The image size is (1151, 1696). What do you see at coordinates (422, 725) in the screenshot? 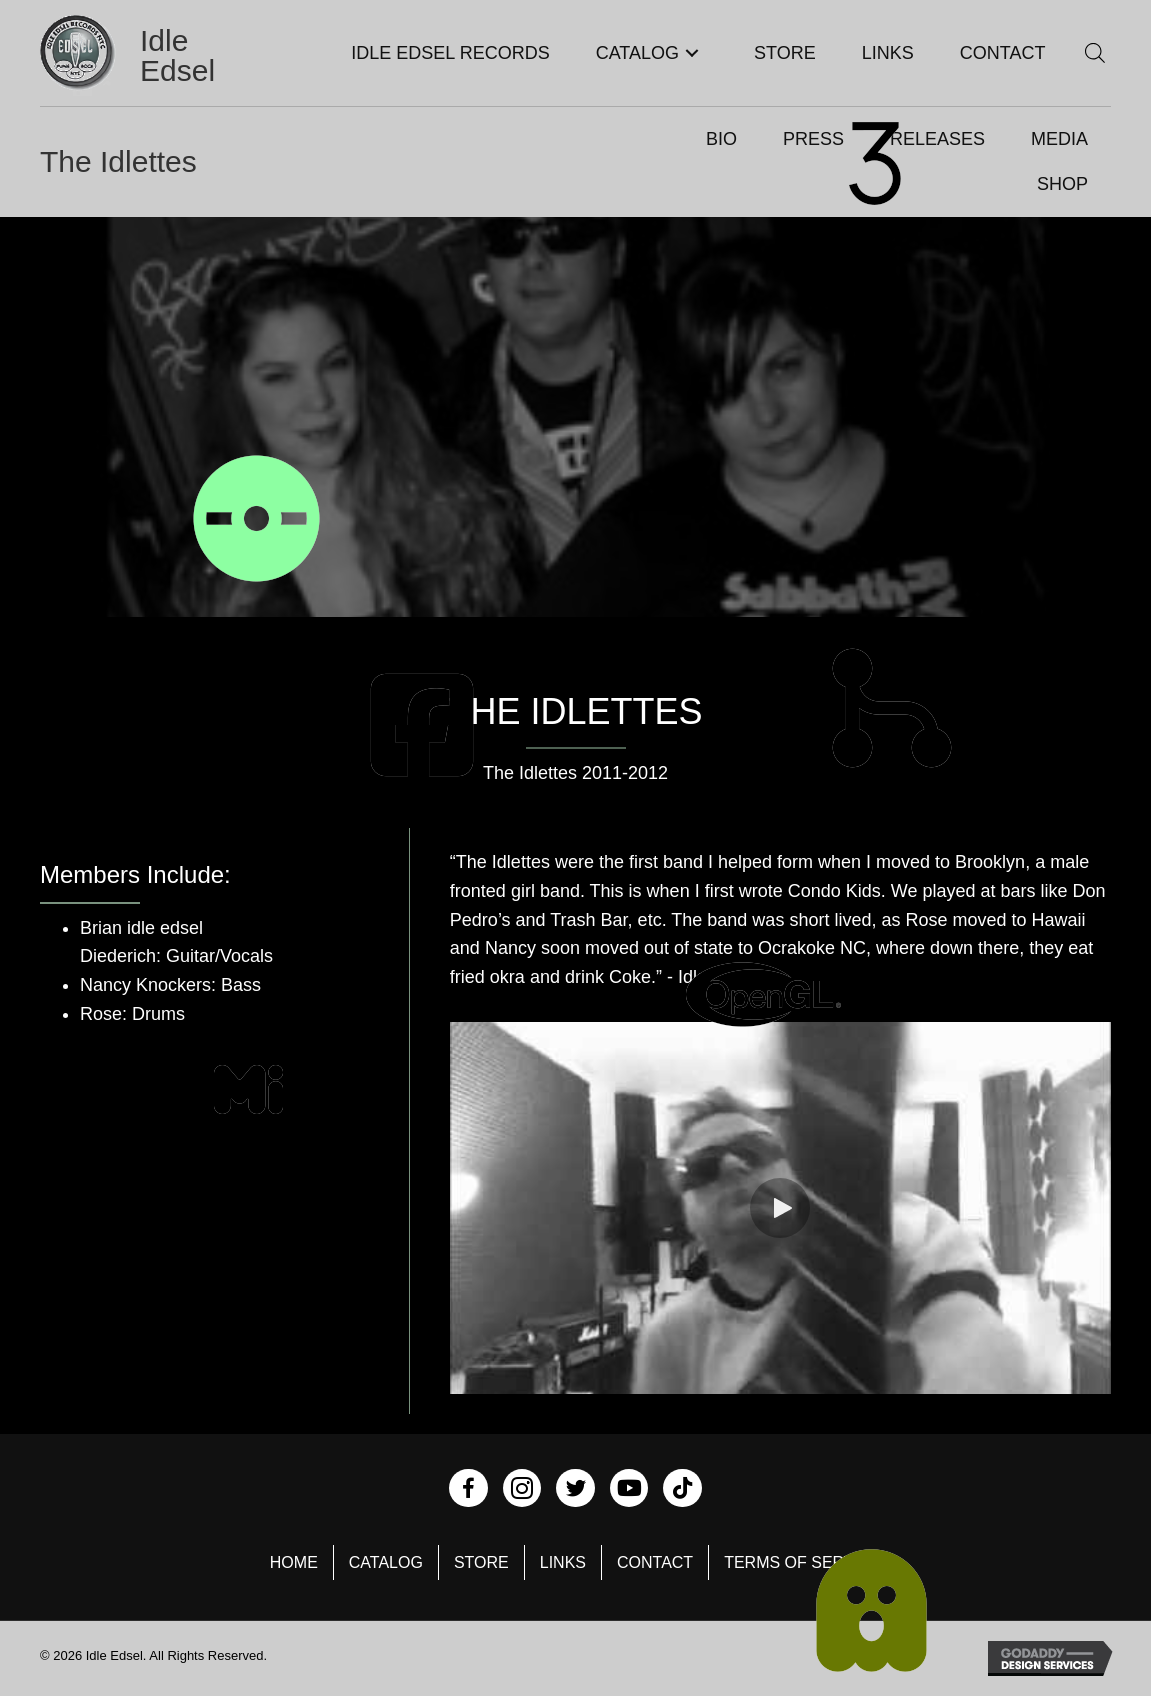
I see `link to facebook profile or page` at bounding box center [422, 725].